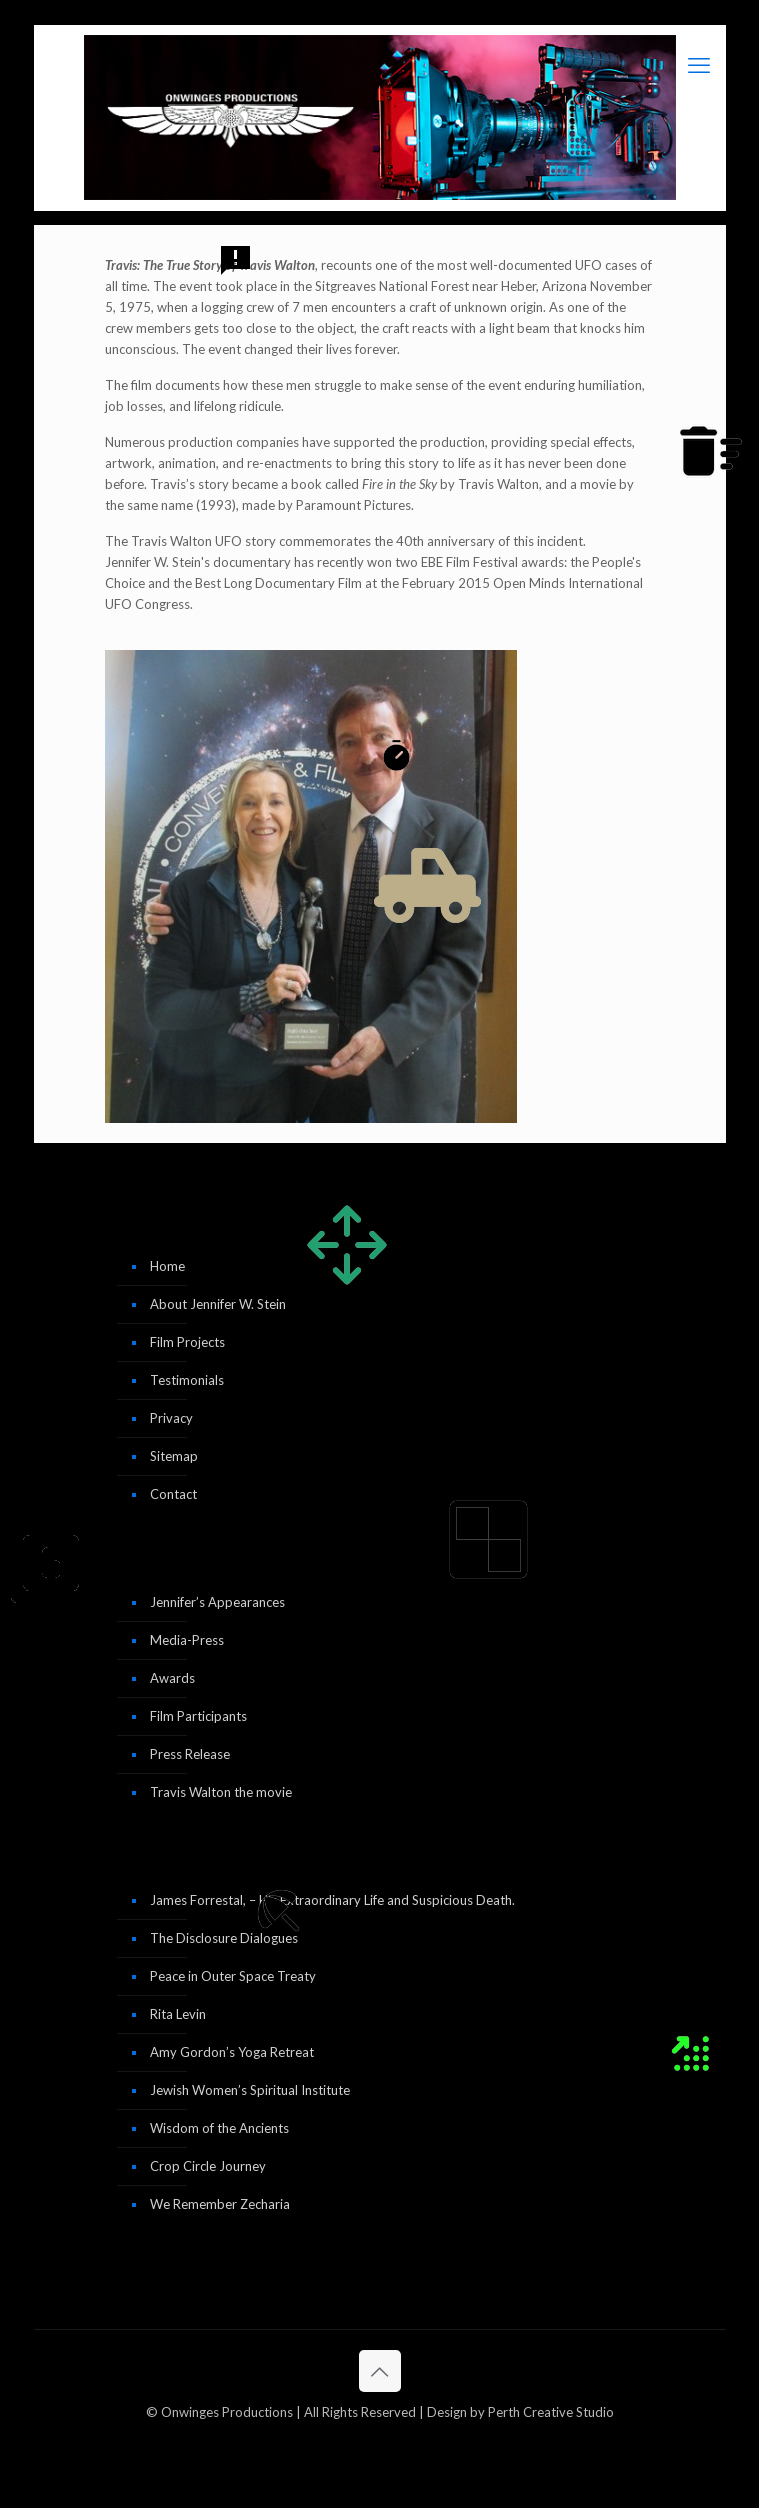  What do you see at coordinates (488, 1539) in the screenshot?
I see `indicates transparency in image editing software` at bounding box center [488, 1539].